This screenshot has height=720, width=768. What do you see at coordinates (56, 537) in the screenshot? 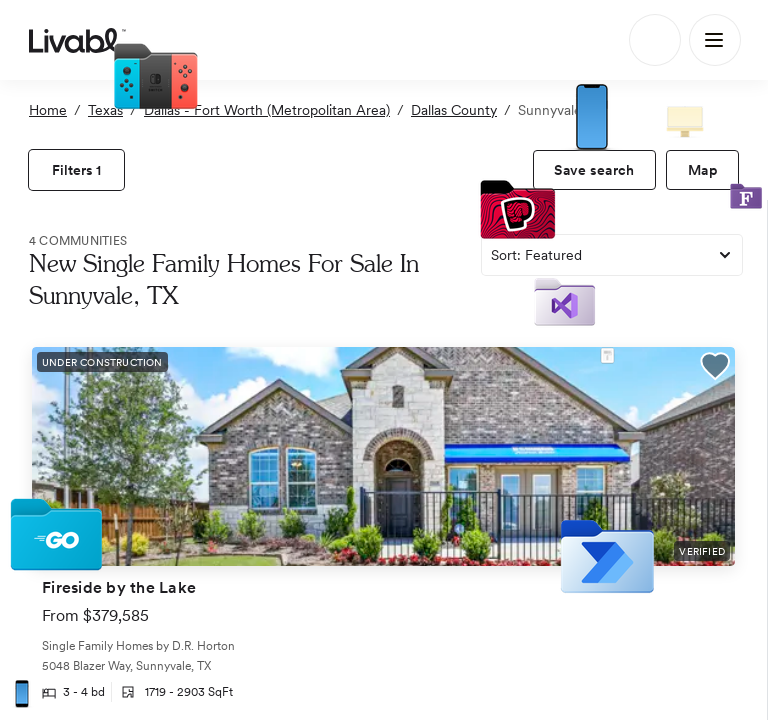
I see `open folder containing Go language projects` at bounding box center [56, 537].